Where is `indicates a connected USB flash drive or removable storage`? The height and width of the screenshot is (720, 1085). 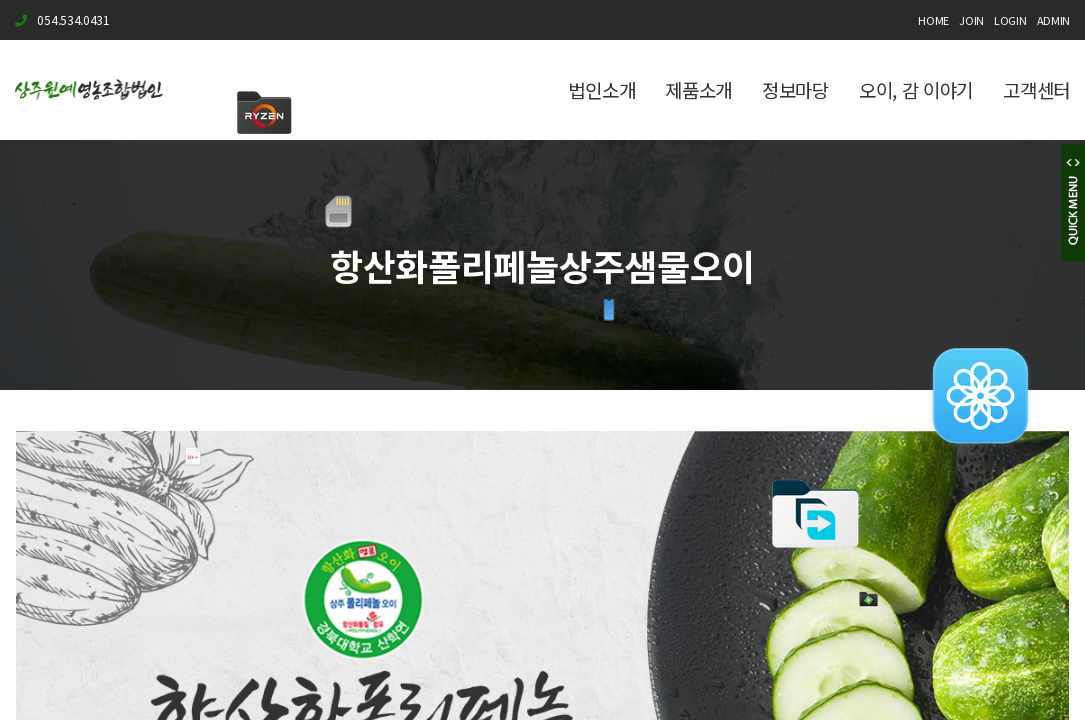
indicates a connected USB flash drive or removable storage is located at coordinates (338, 211).